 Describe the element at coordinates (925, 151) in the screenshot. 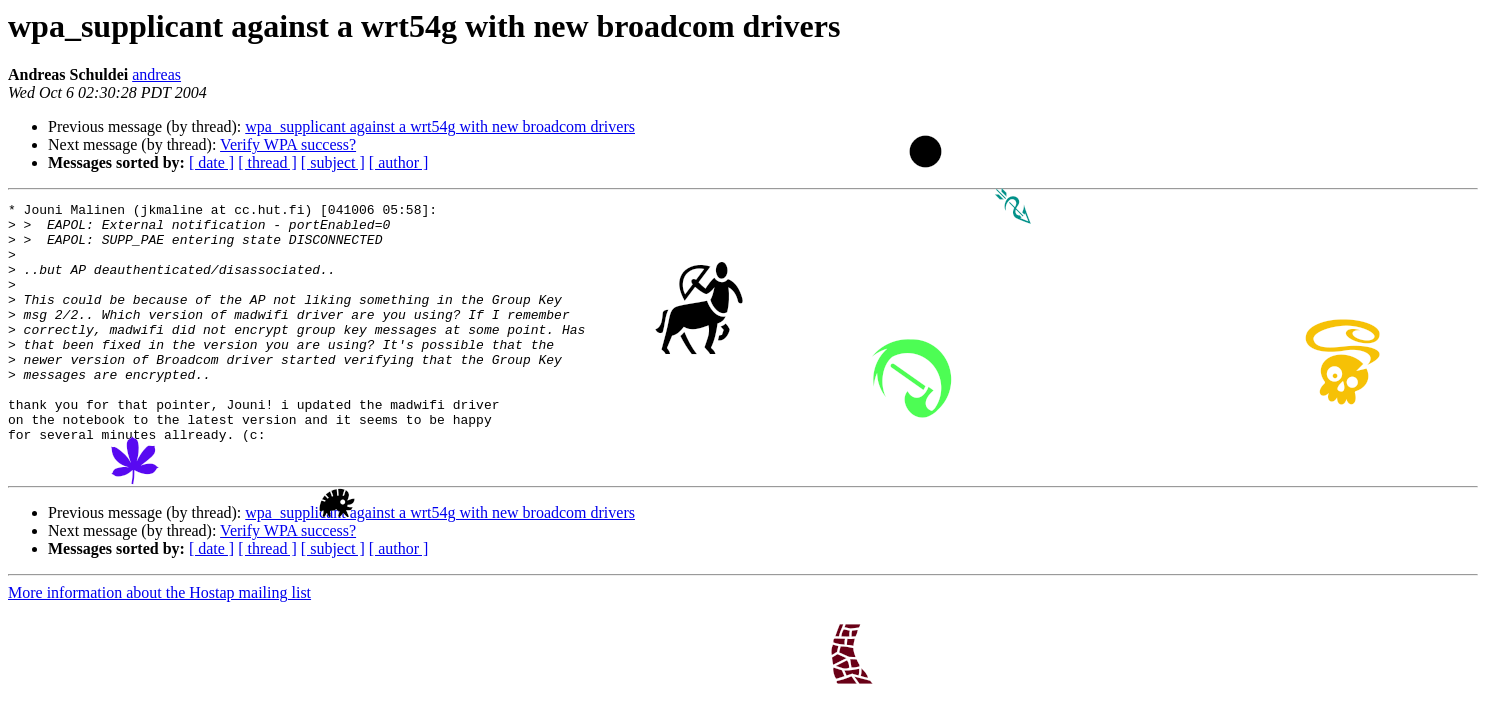

I see `unselected or inactive status indicator` at that location.